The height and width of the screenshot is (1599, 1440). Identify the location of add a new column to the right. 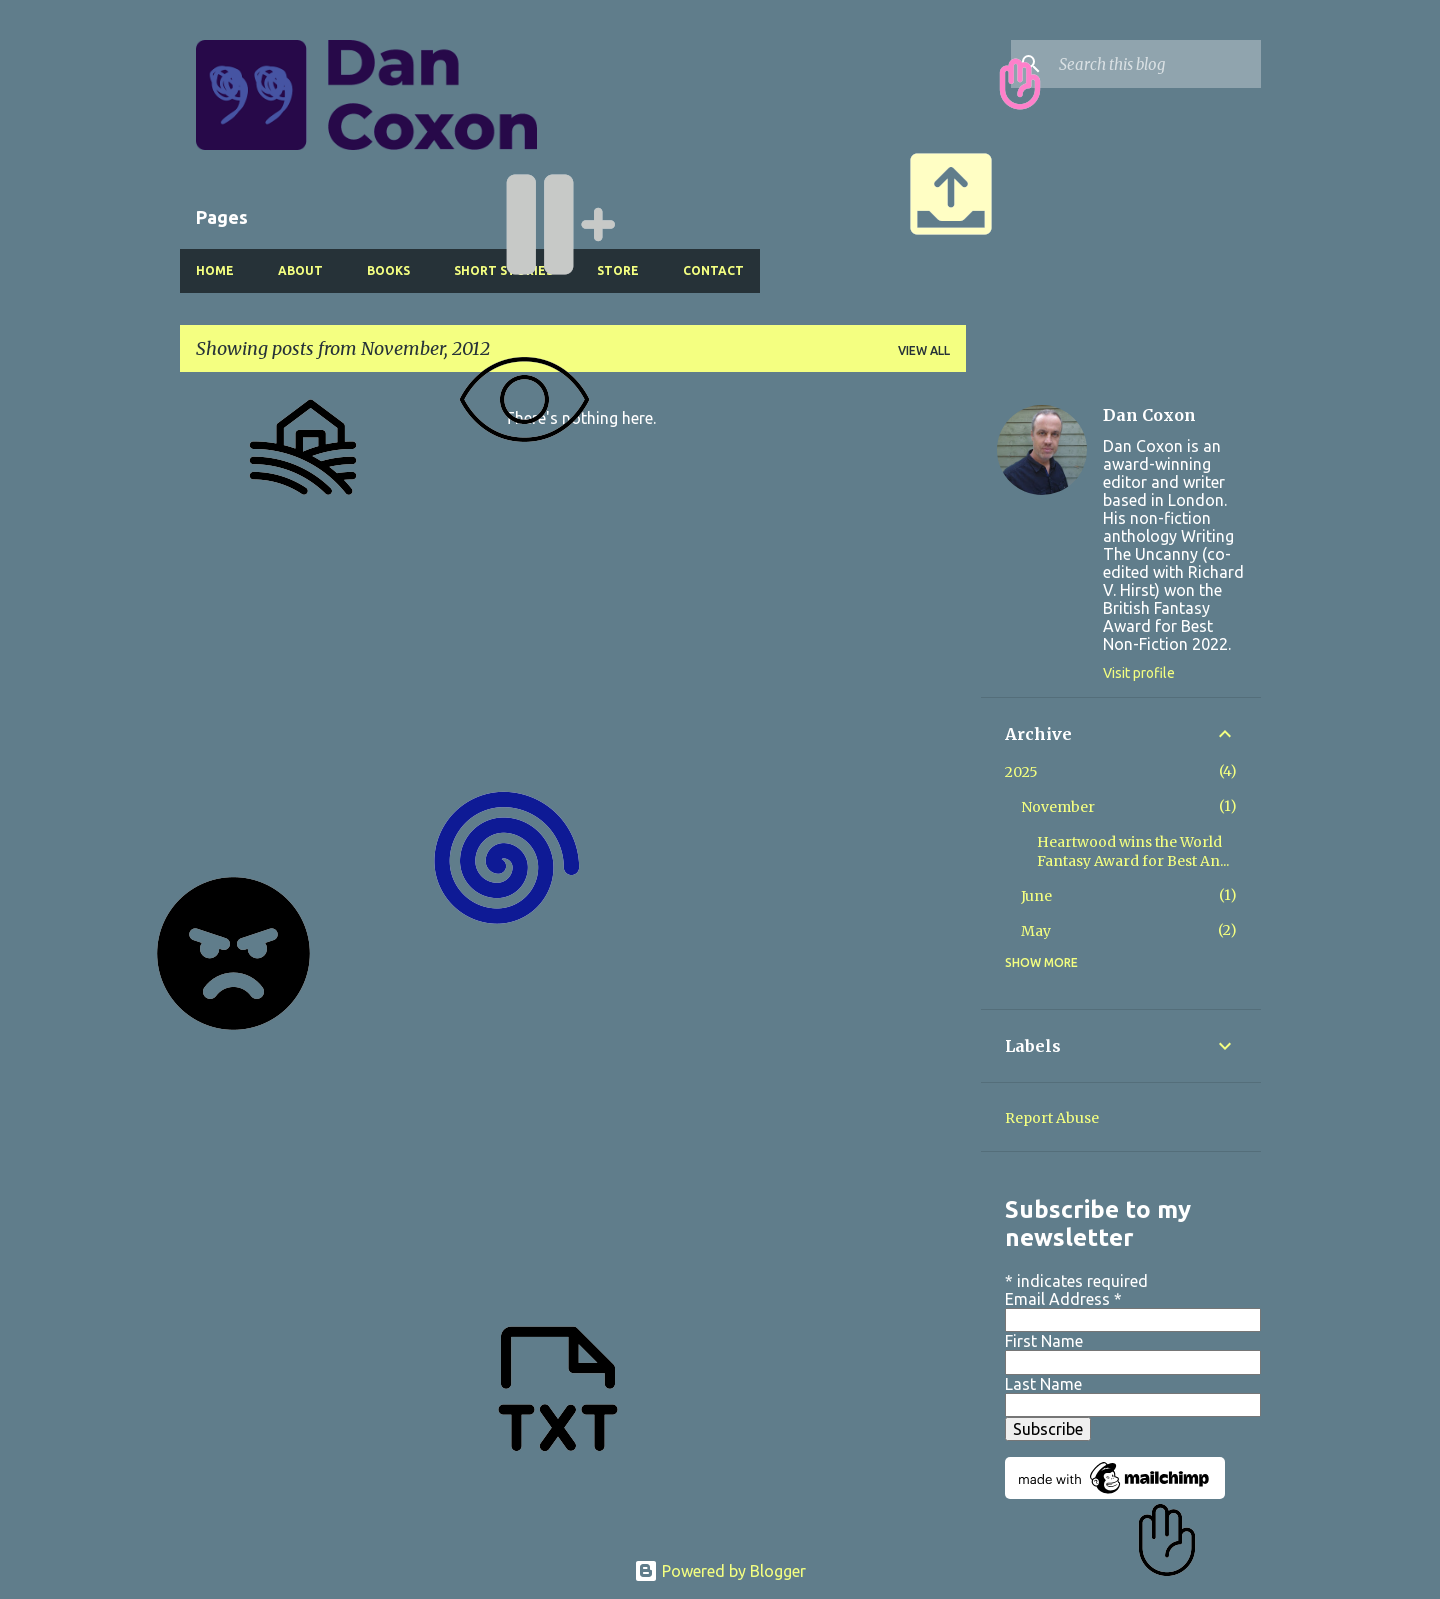
(552, 224).